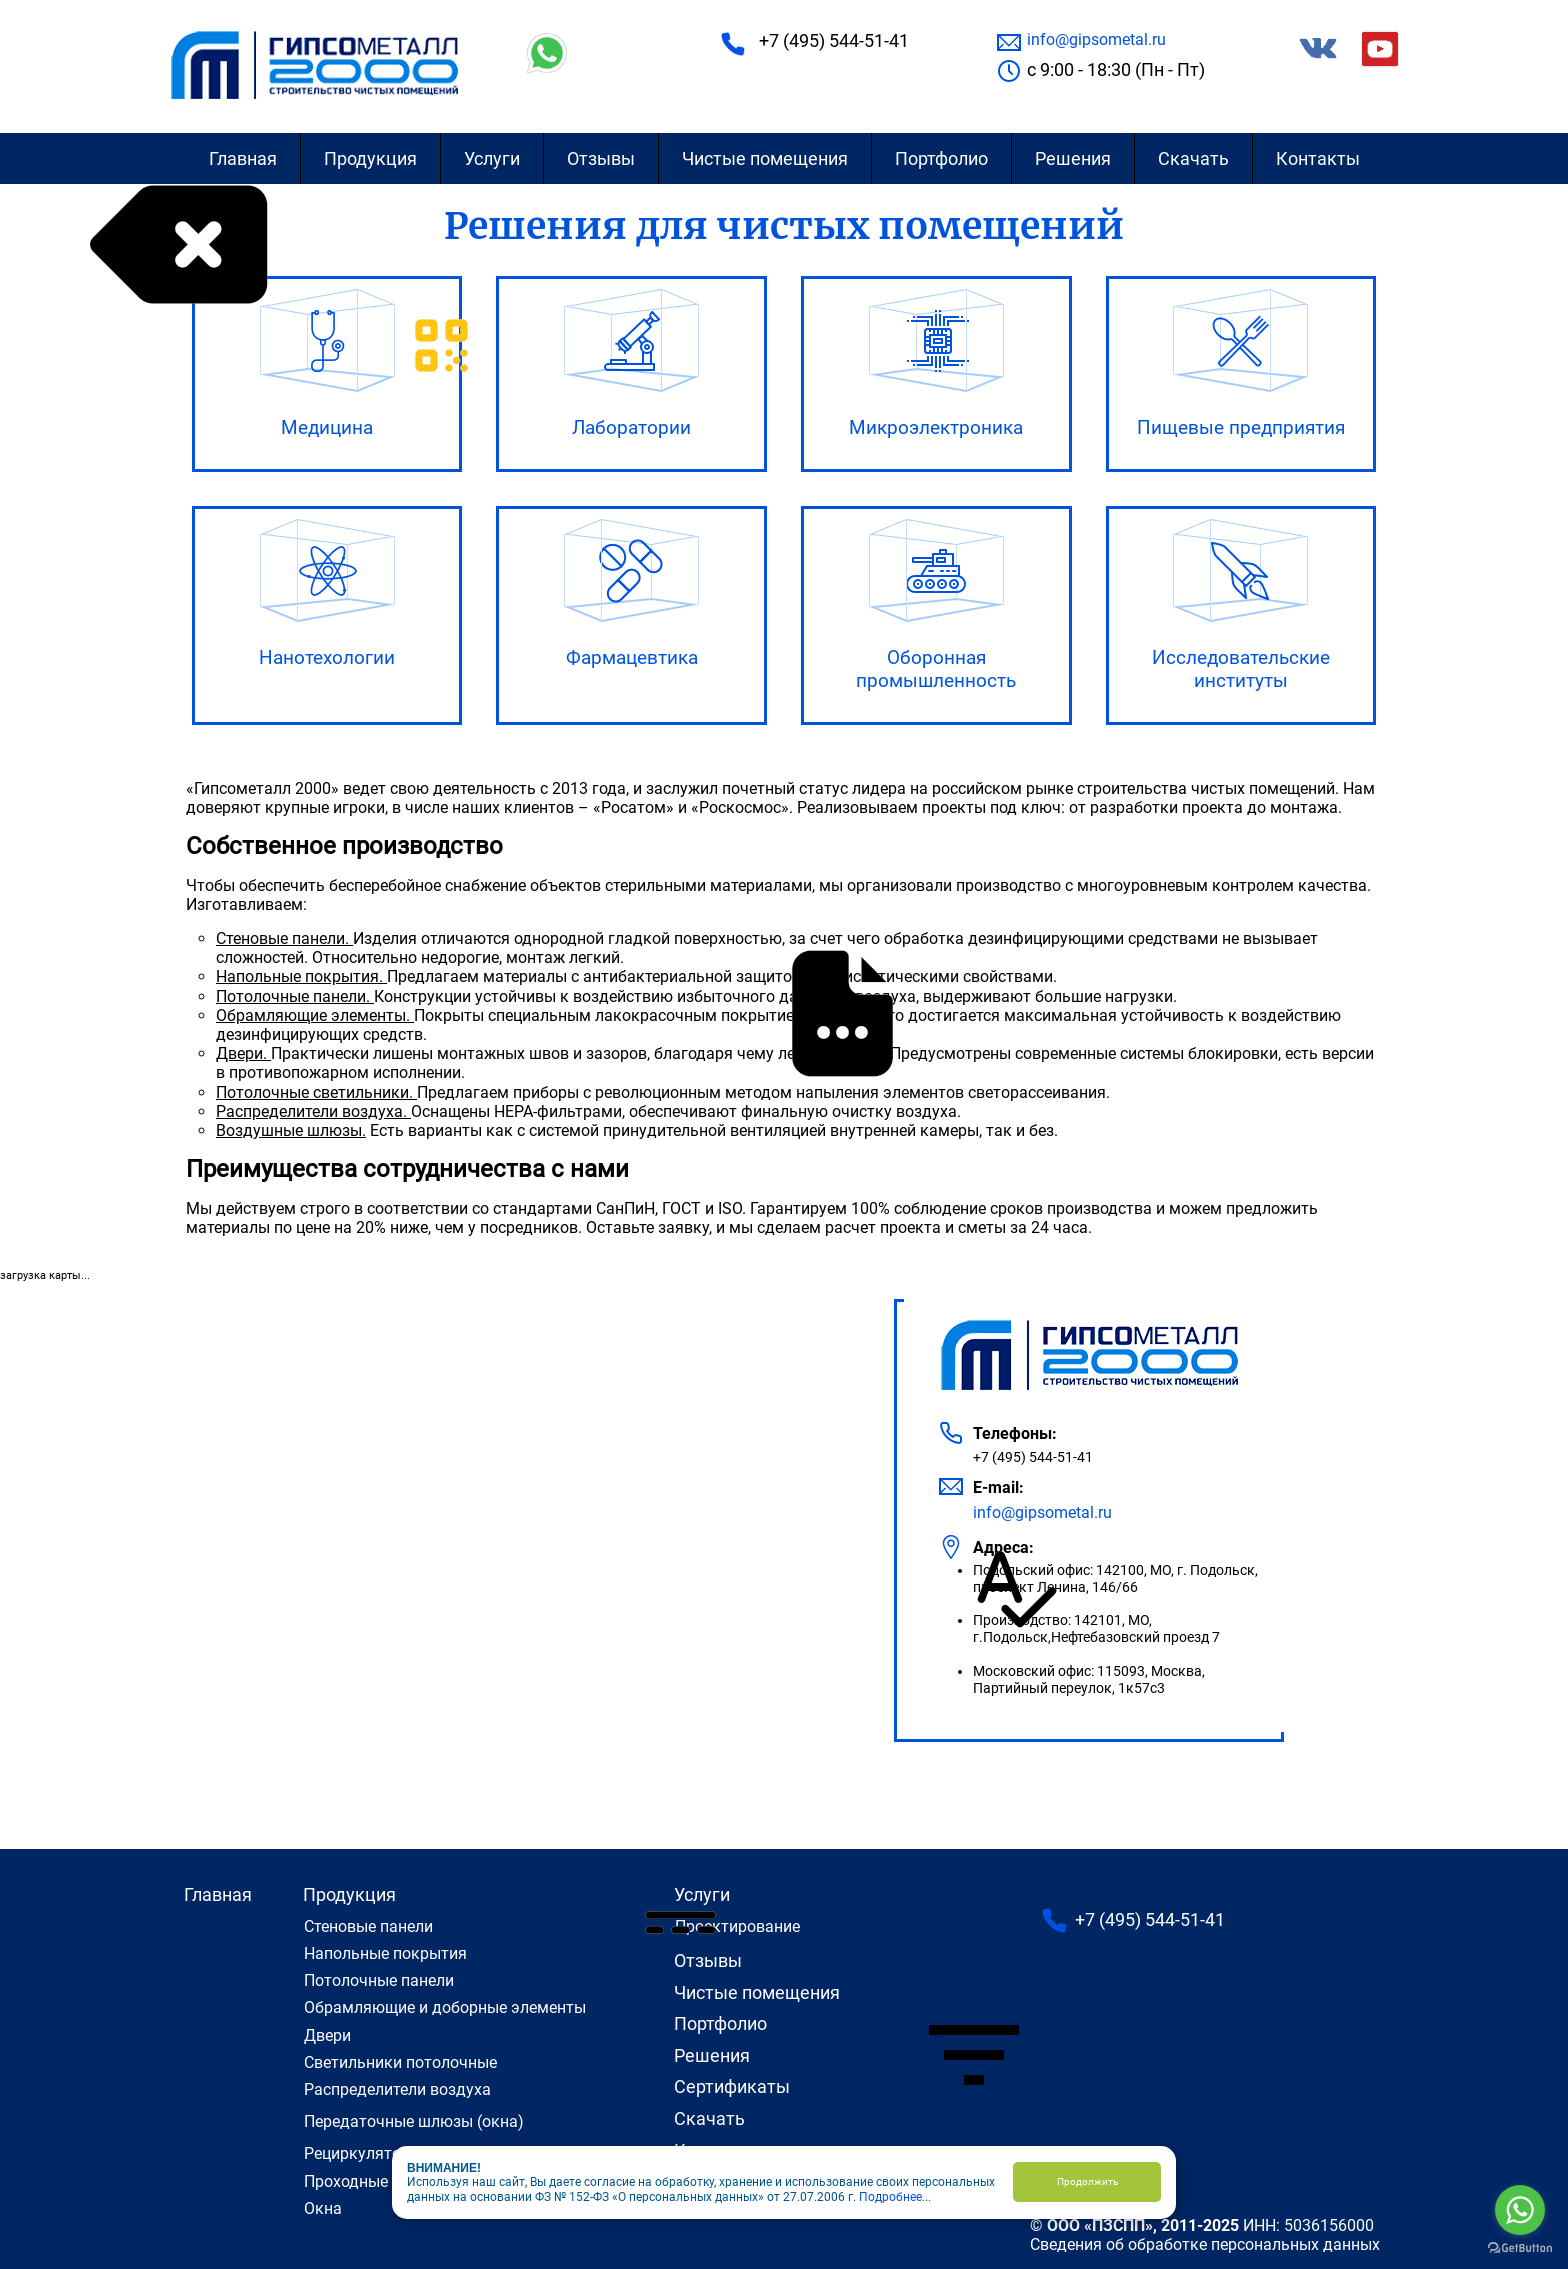 The width and height of the screenshot is (1568, 2269). What do you see at coordinates (1014, 1587) in the screenshot?
I see `enable spellcheck or grammar checking` at bounding box center [1014, 1587].